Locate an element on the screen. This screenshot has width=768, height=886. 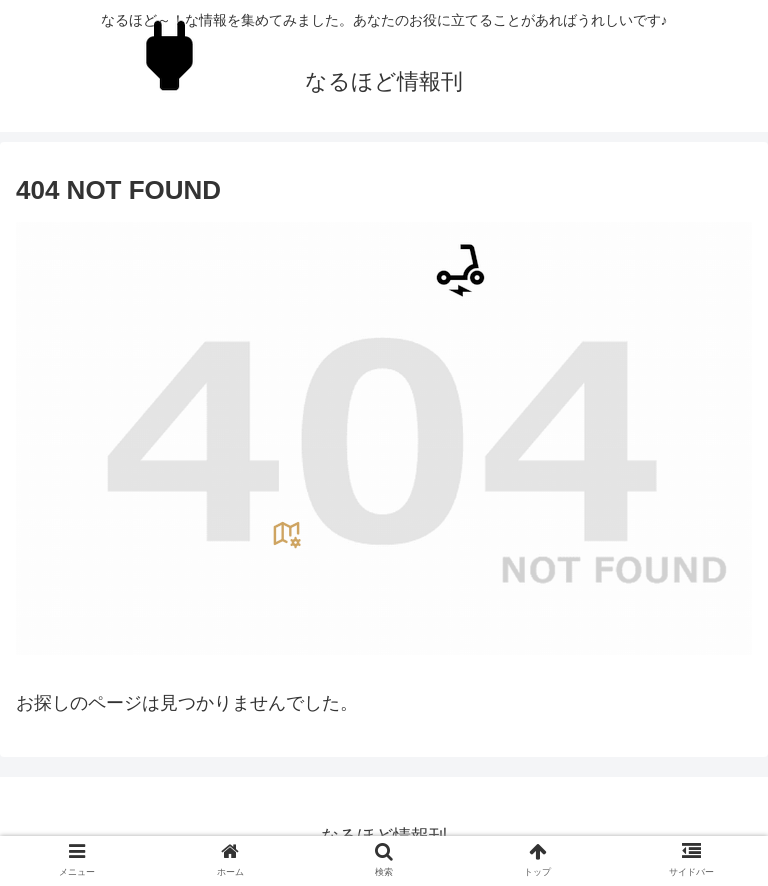
access map settings is located at coordinates (286, 533).